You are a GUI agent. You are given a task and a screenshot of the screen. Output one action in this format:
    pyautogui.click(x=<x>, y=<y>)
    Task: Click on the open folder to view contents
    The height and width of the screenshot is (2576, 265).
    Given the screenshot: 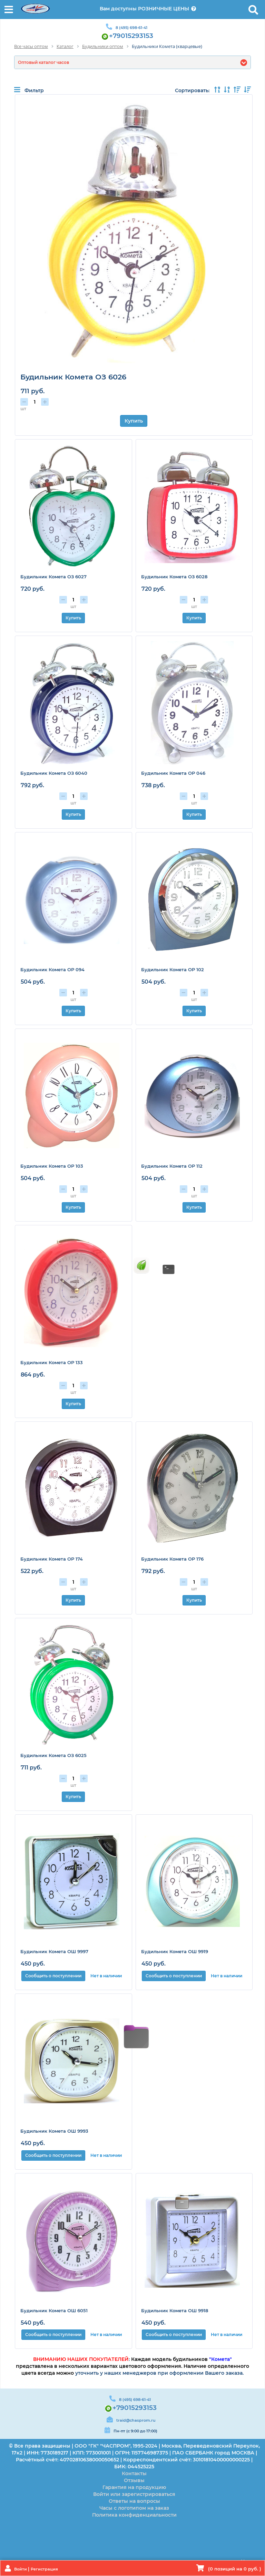 What is the action you would take?
    pyautogui.click(x=136, y=2037)
    